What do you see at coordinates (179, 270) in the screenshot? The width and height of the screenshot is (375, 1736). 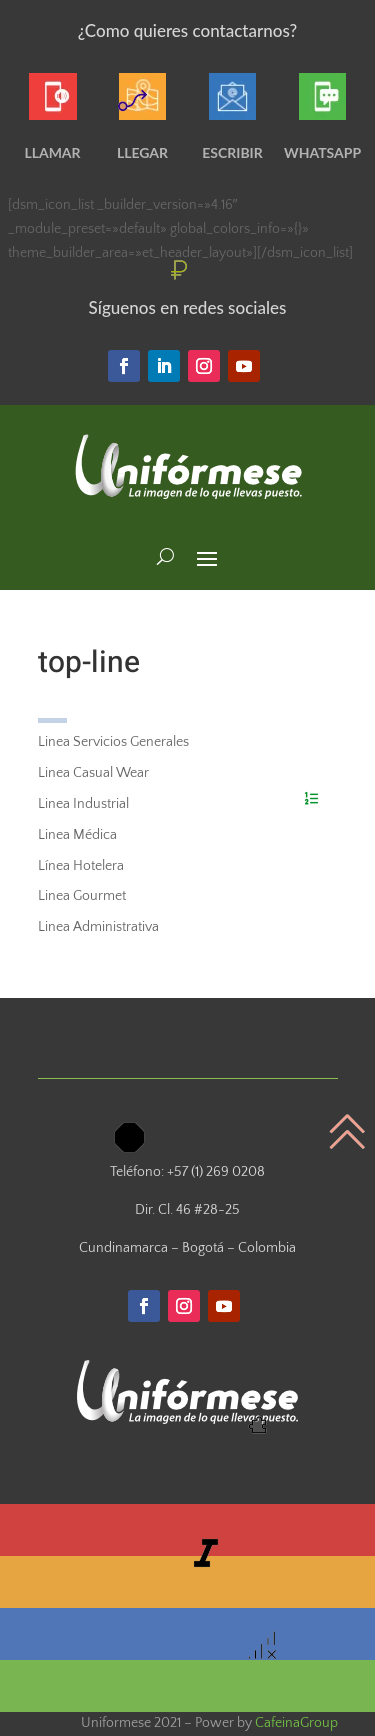 I see `view price in russian rubles` at bounding box center [179, 270].